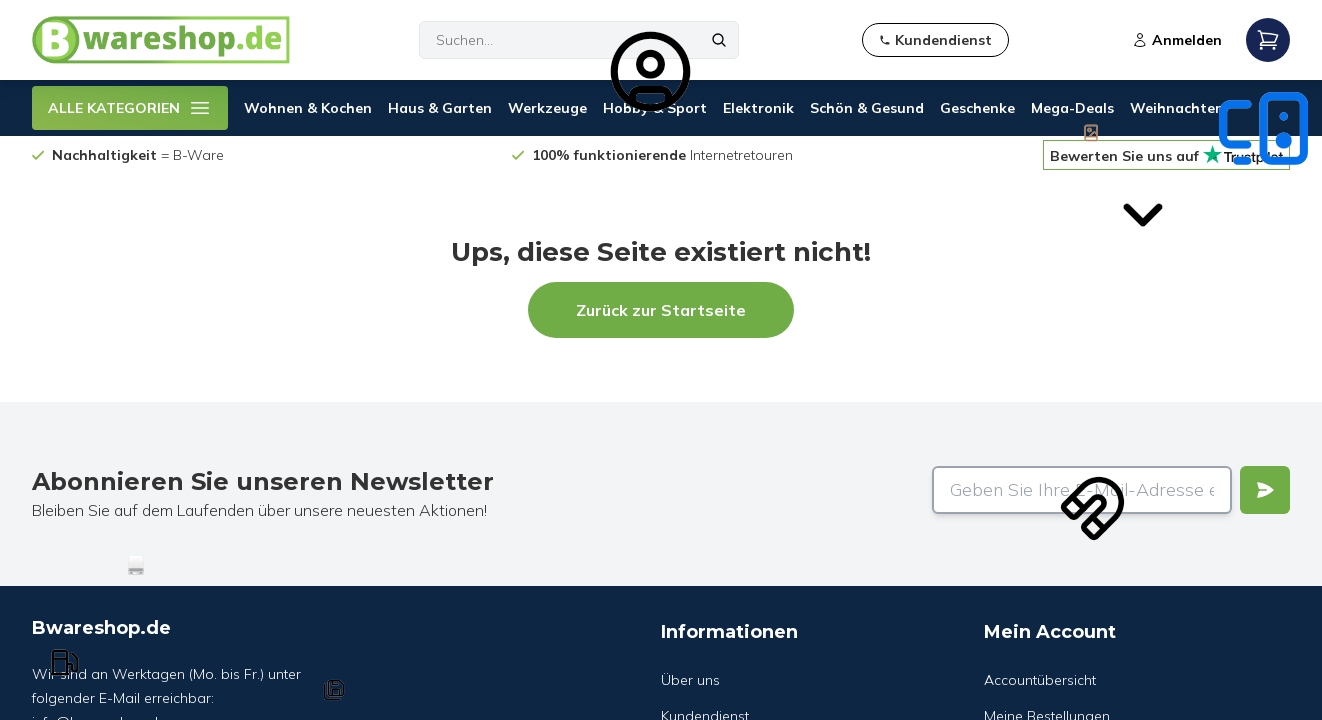  I want to click on expand a collapsed section or menu, so click(1143, 214).